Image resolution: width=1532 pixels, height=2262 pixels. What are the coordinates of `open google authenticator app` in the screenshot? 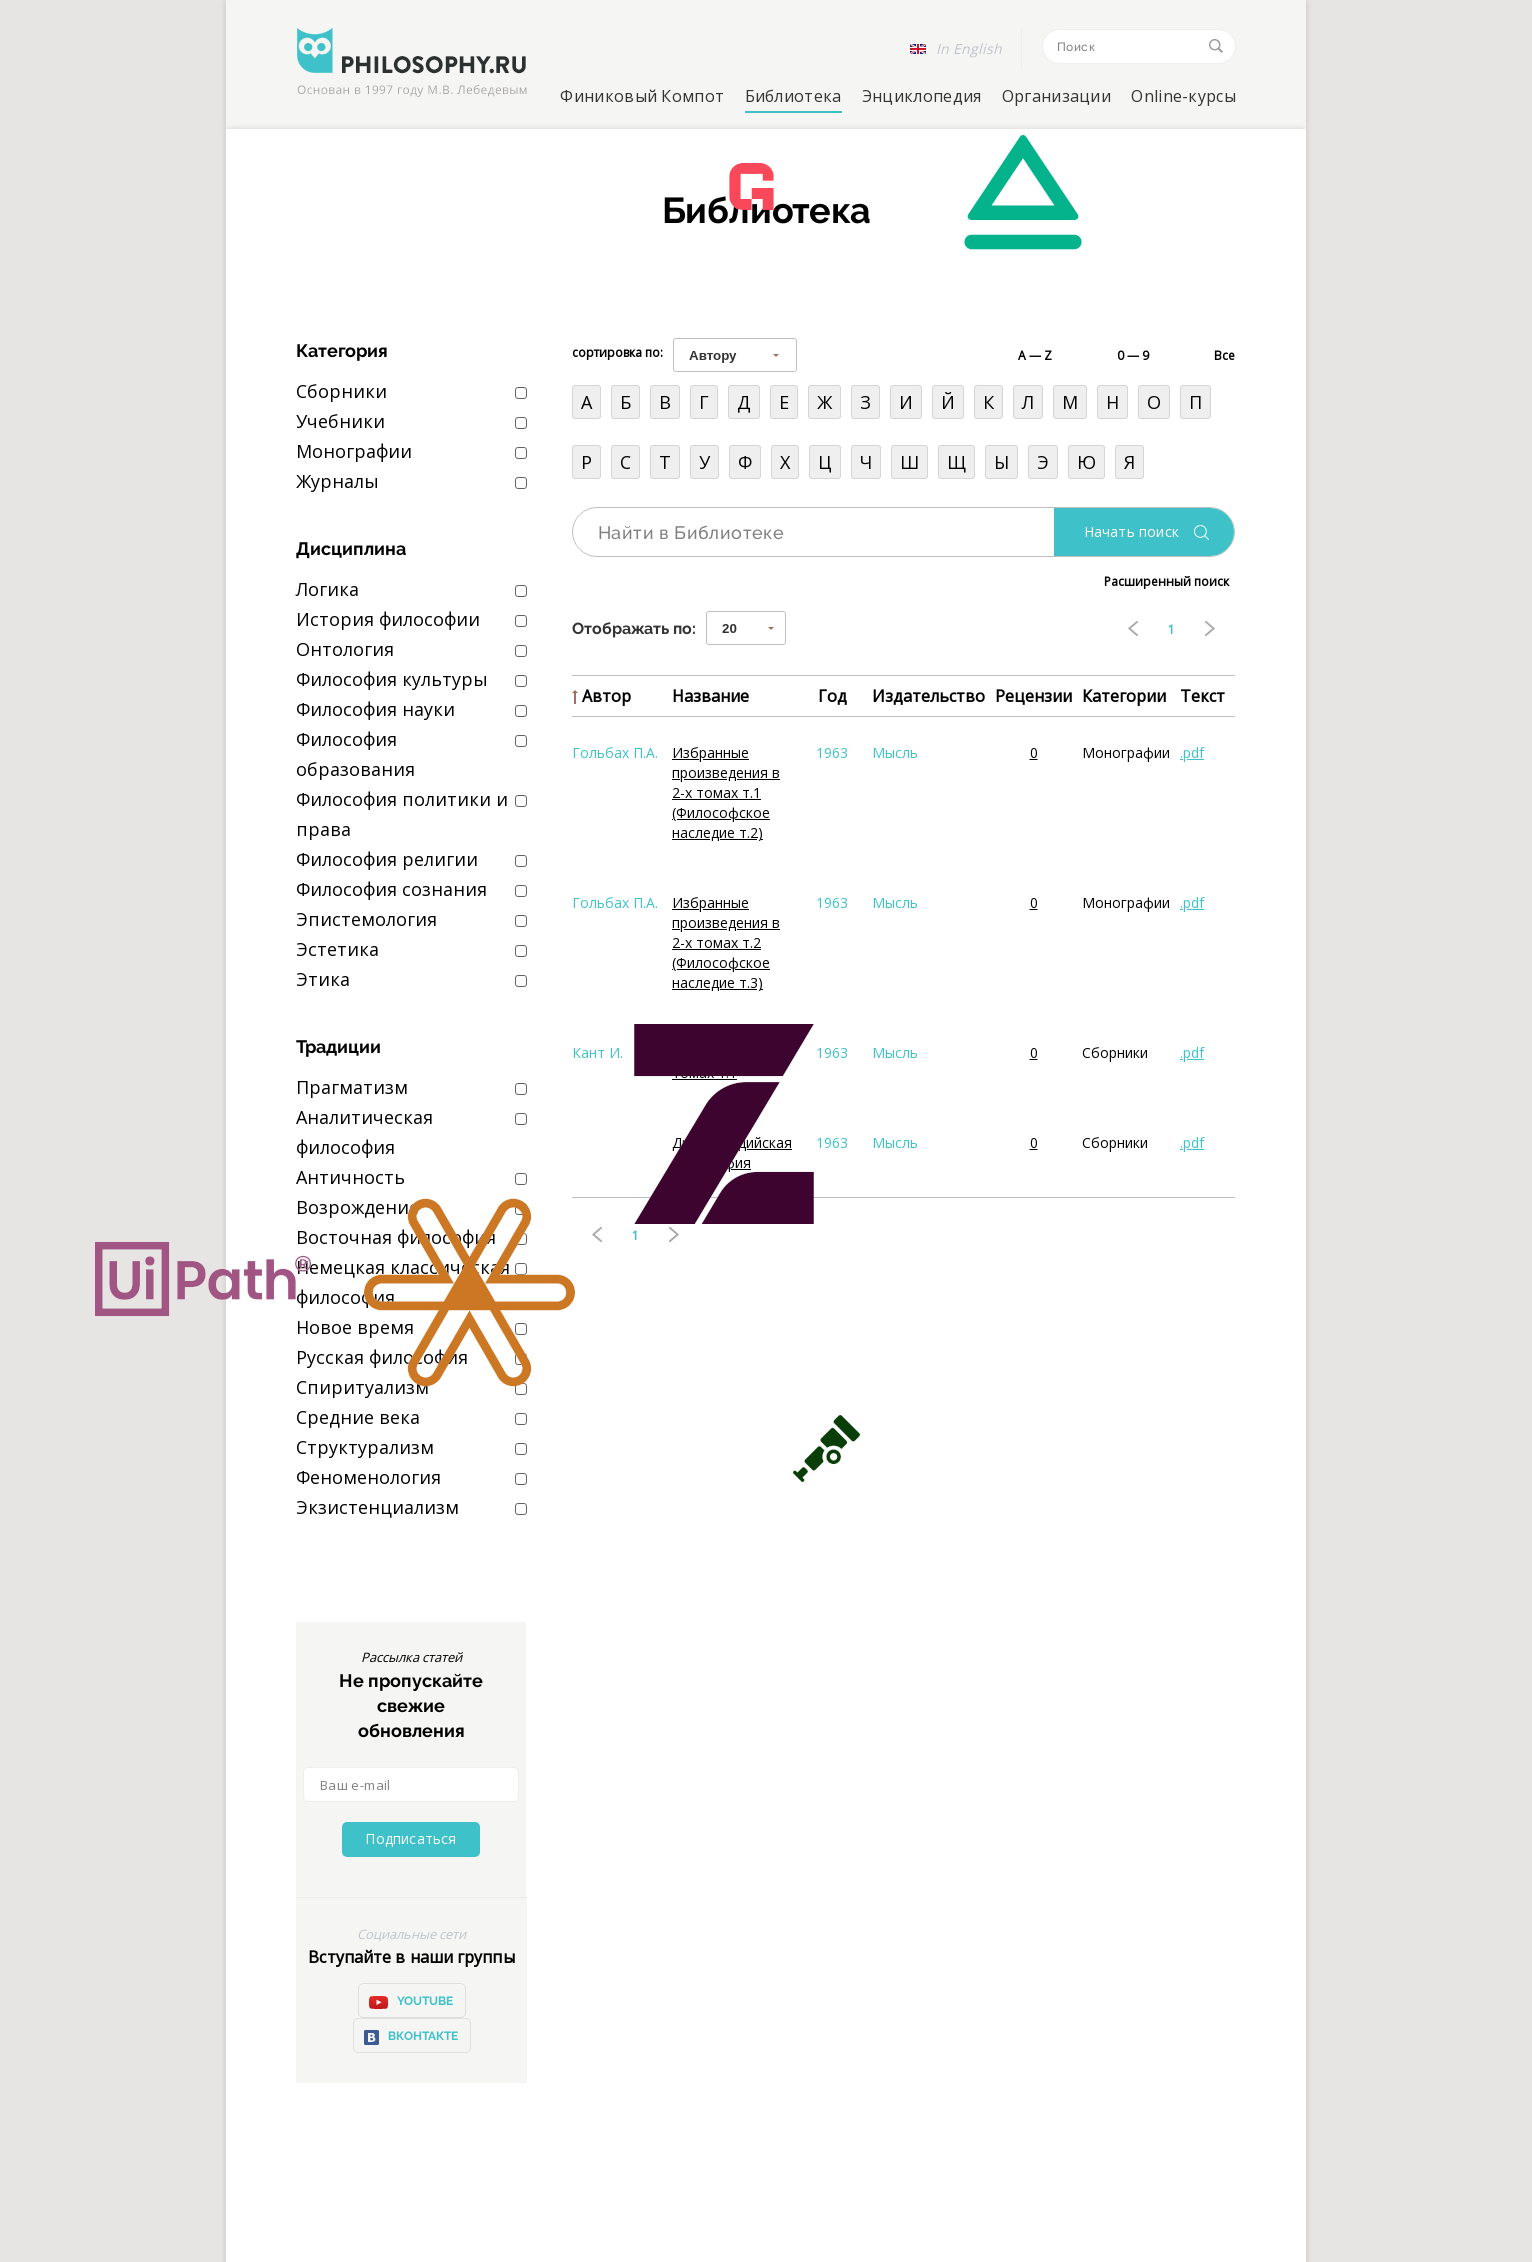 It's located at (469, 1292).